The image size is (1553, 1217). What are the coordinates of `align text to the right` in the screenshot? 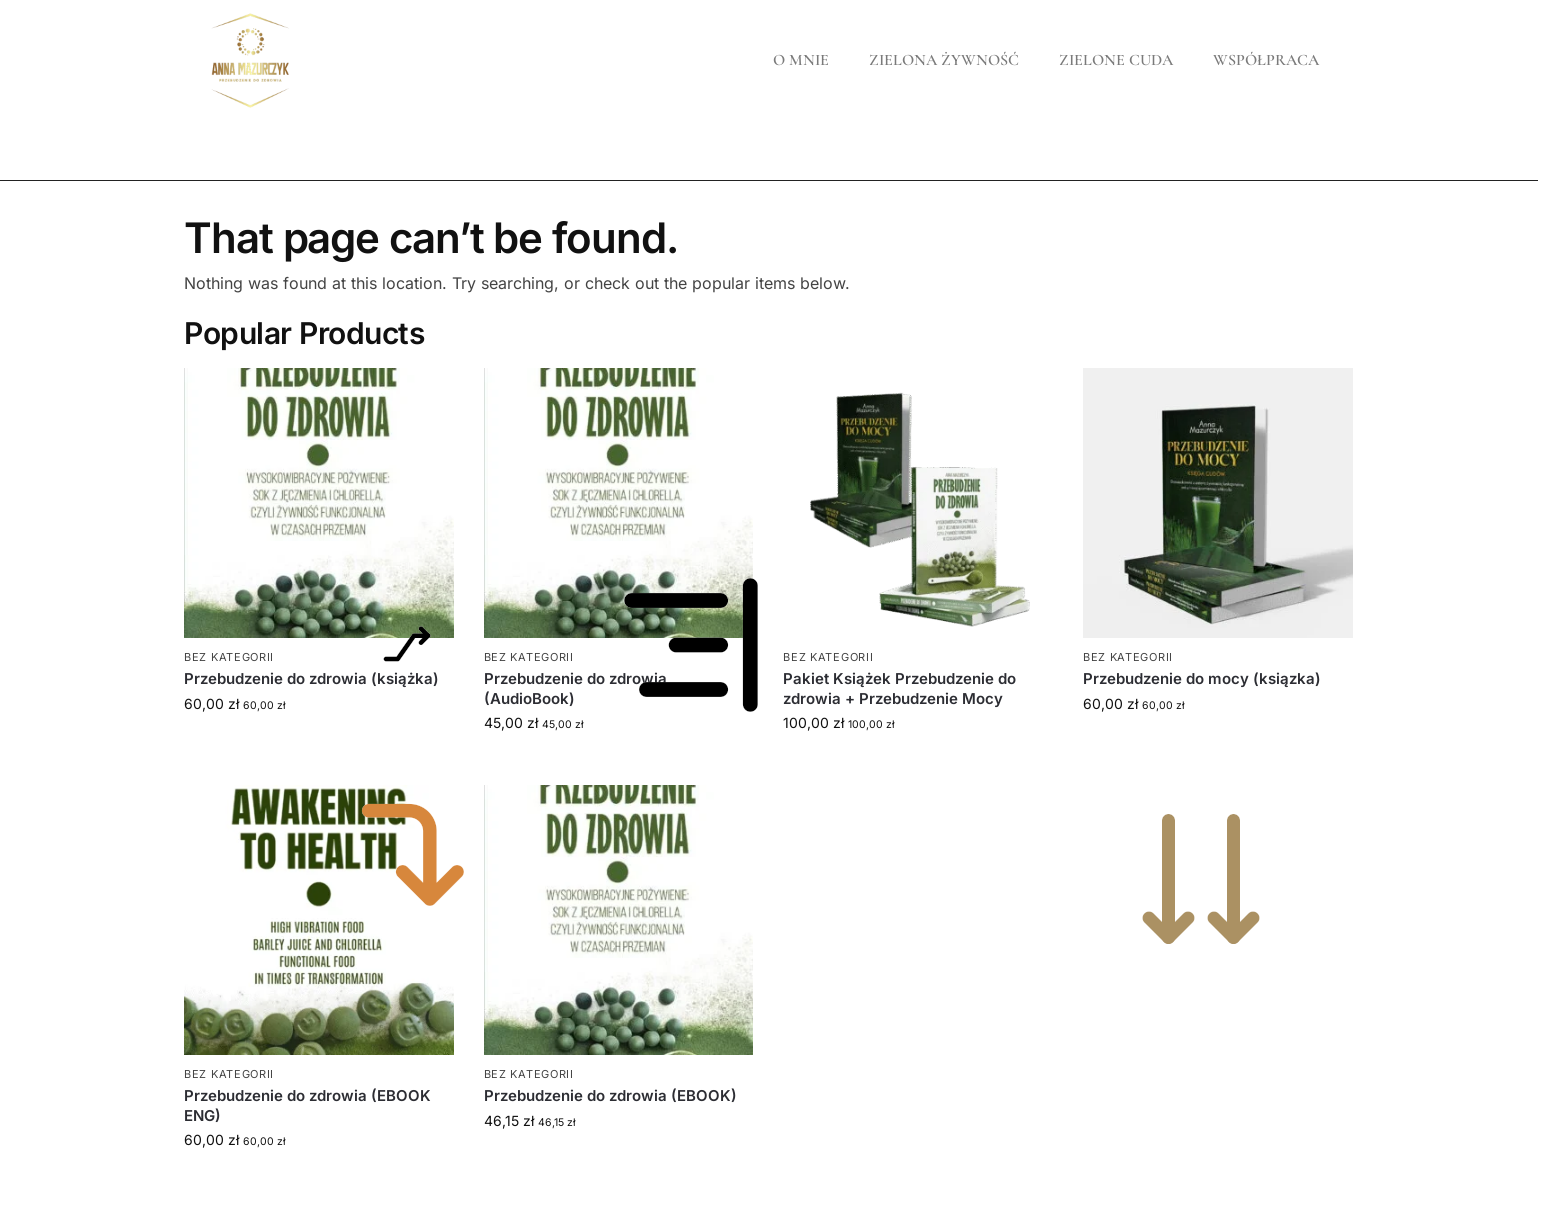 It's located at (691, 645).